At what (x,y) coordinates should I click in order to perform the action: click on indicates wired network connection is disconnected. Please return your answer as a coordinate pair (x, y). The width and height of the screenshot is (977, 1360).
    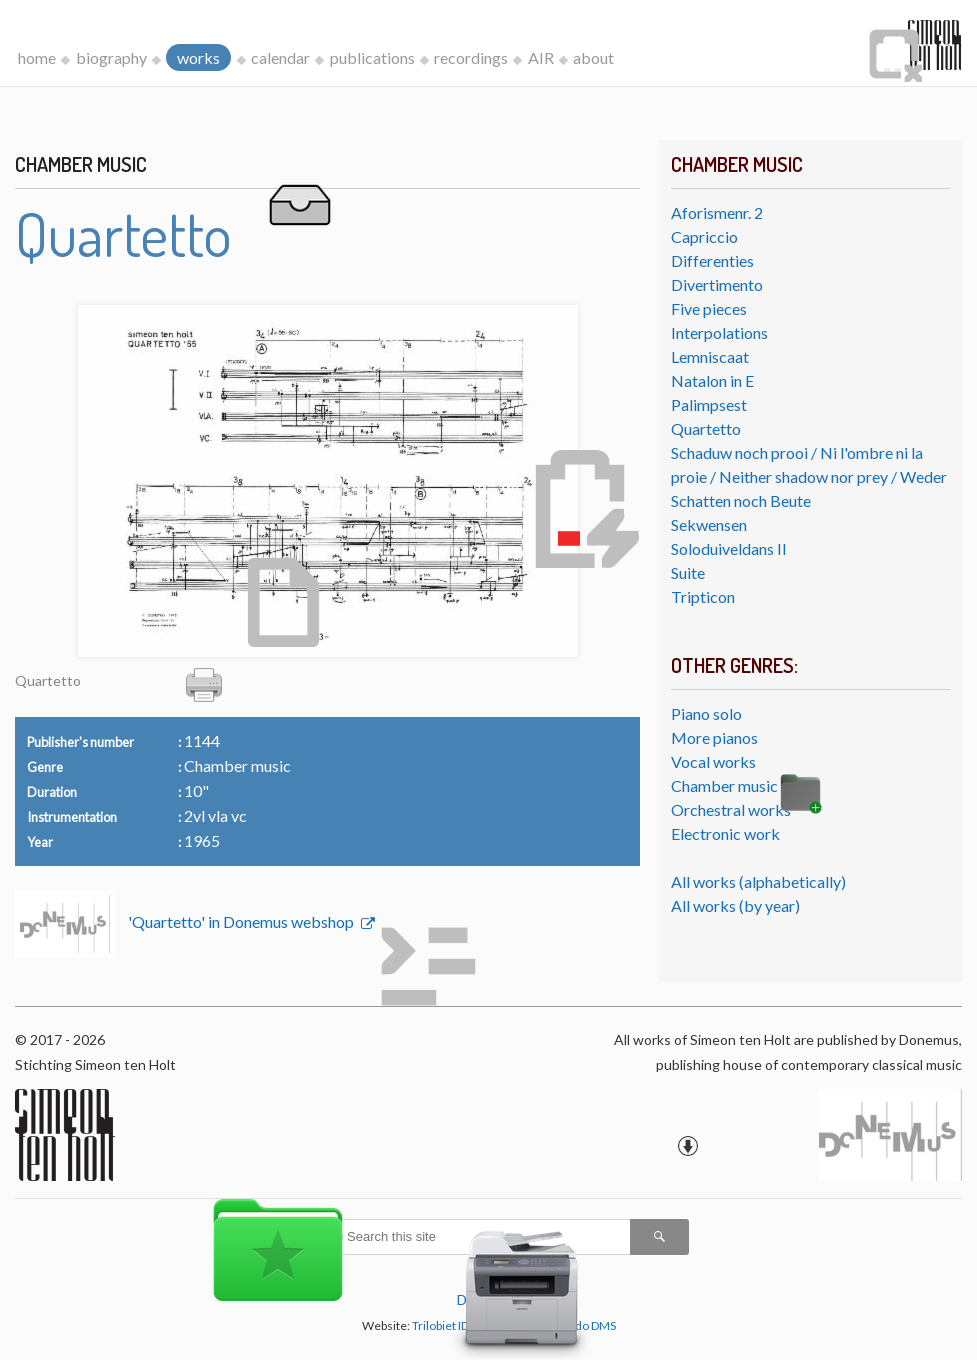
    Looking at the image, I should click on (894, 54).